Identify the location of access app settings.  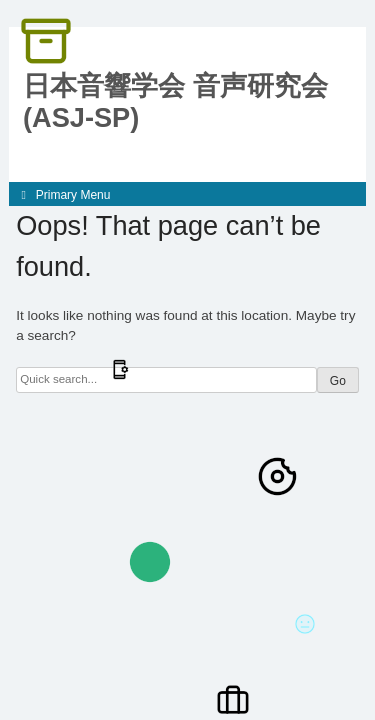
(119, 369).